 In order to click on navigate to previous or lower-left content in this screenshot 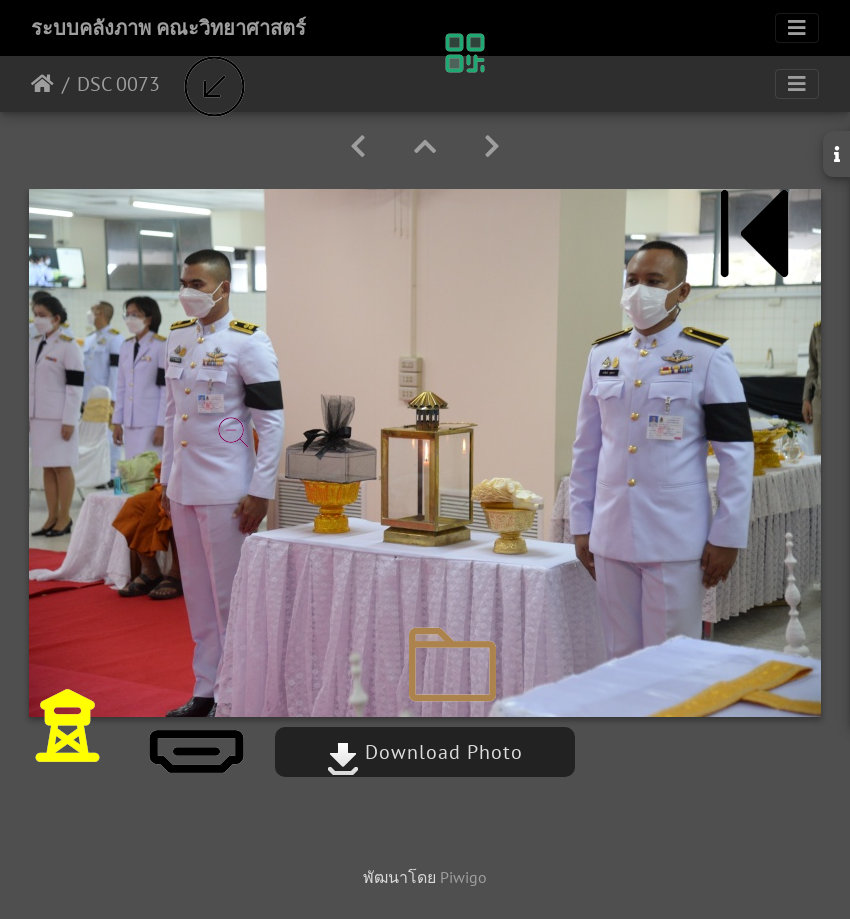, I will do `click(214, 86)`.